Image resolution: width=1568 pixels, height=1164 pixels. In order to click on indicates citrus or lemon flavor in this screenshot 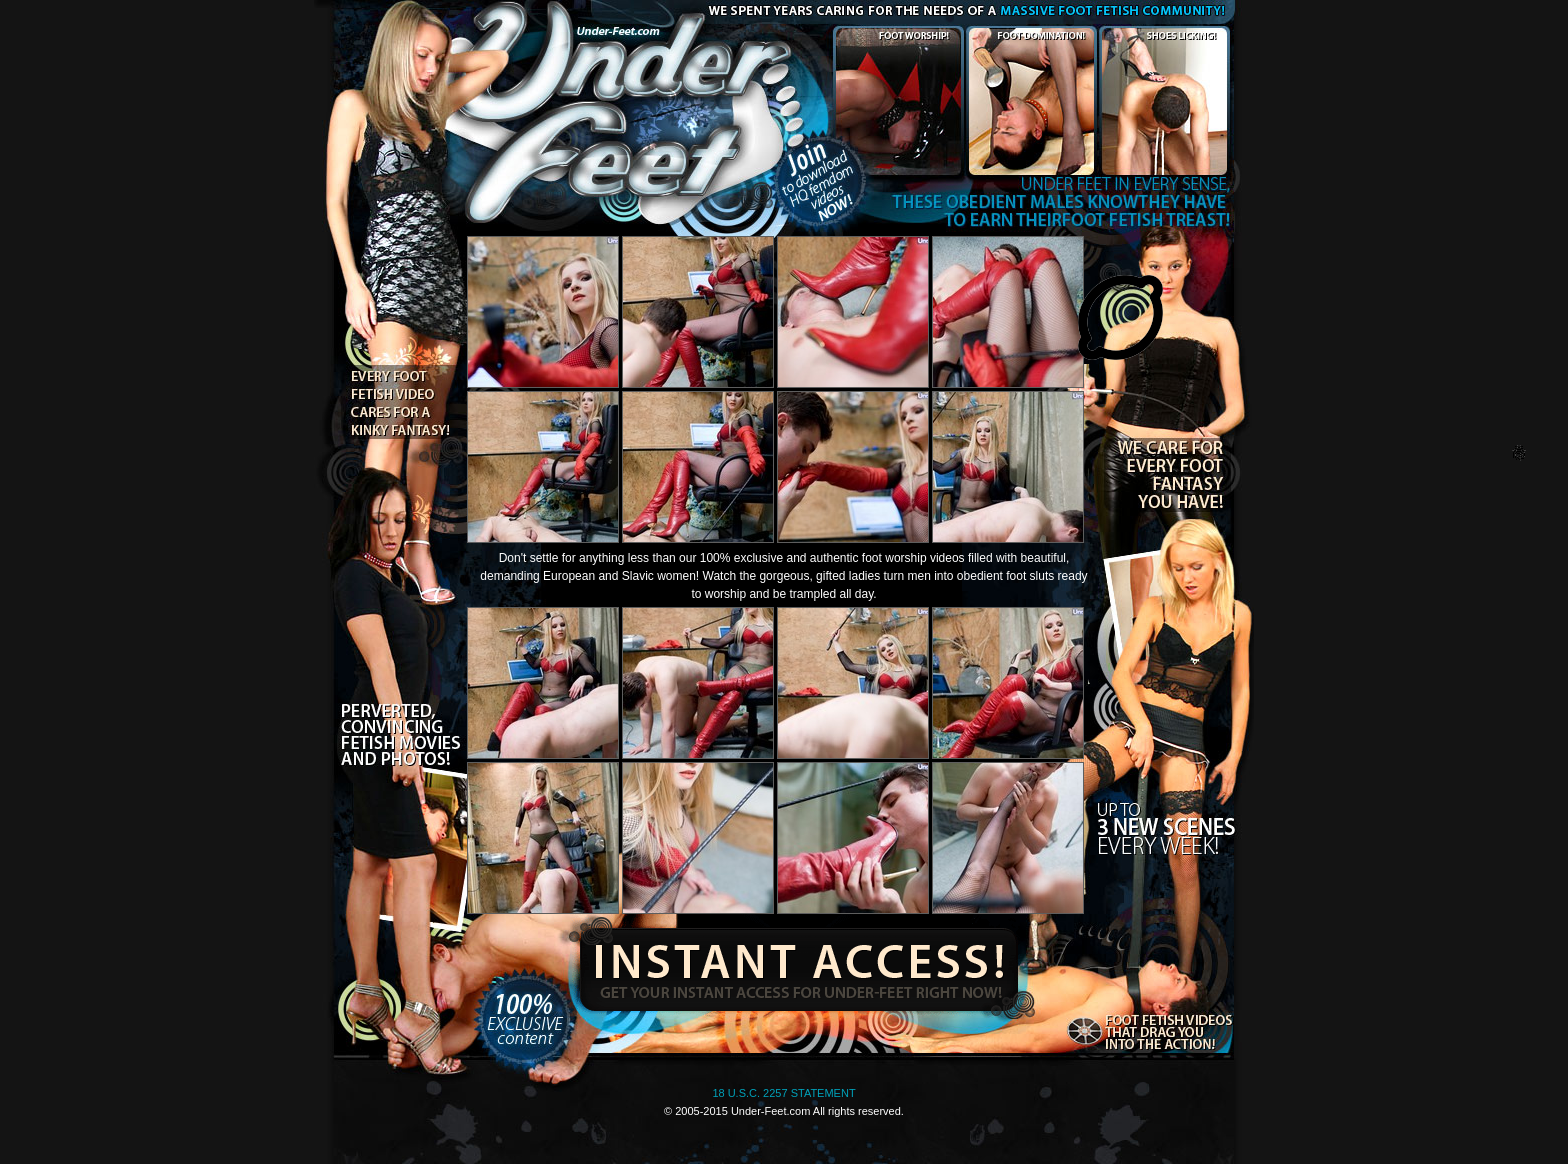, I will do `click(1120, 317)`.